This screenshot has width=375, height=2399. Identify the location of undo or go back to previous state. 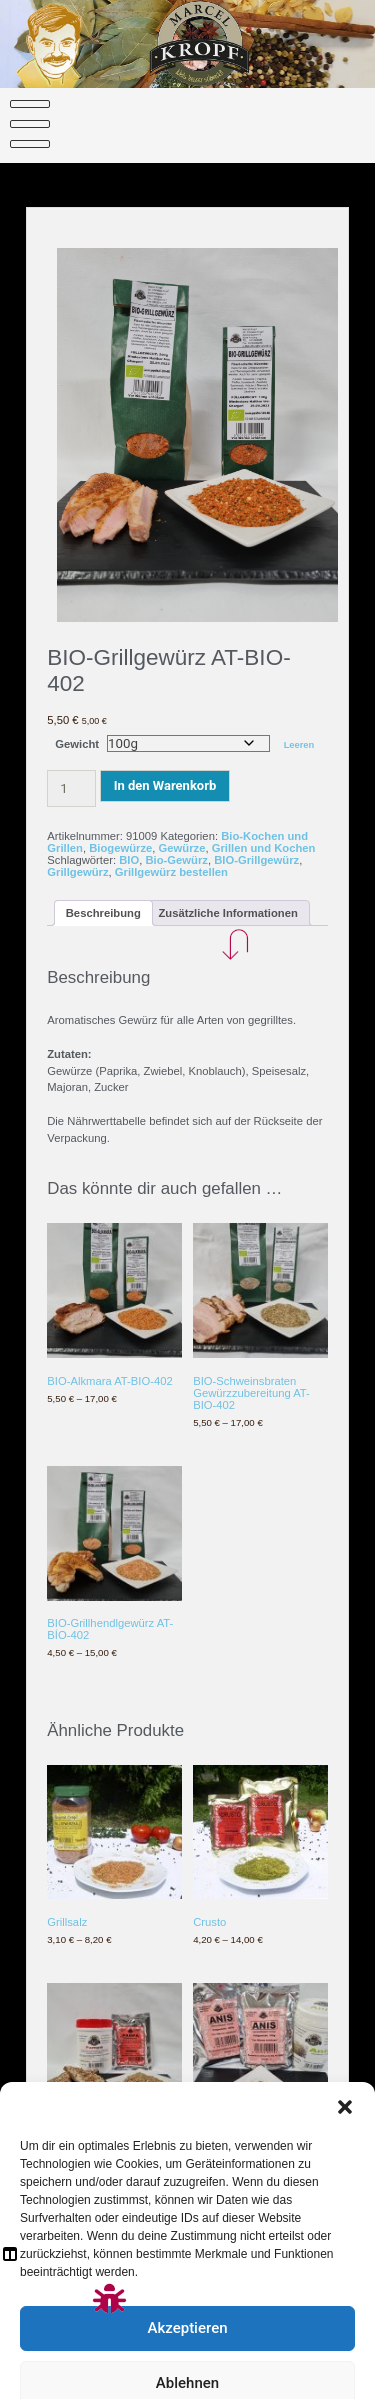
(236, 944).